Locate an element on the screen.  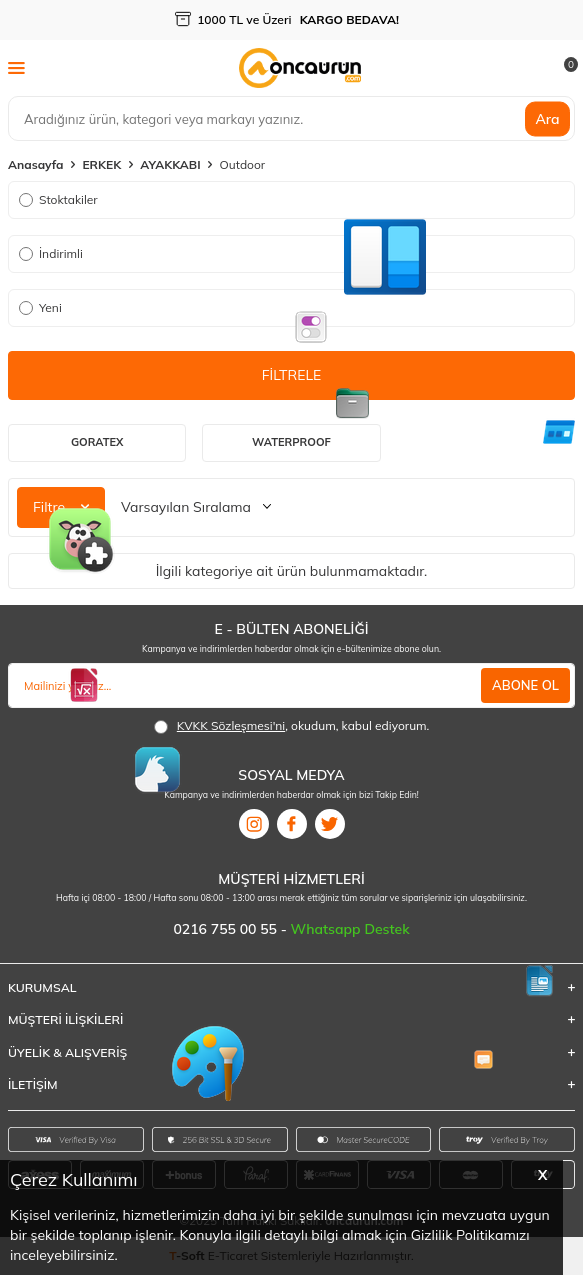
open the paint application is located at coordinates (208, 1062).